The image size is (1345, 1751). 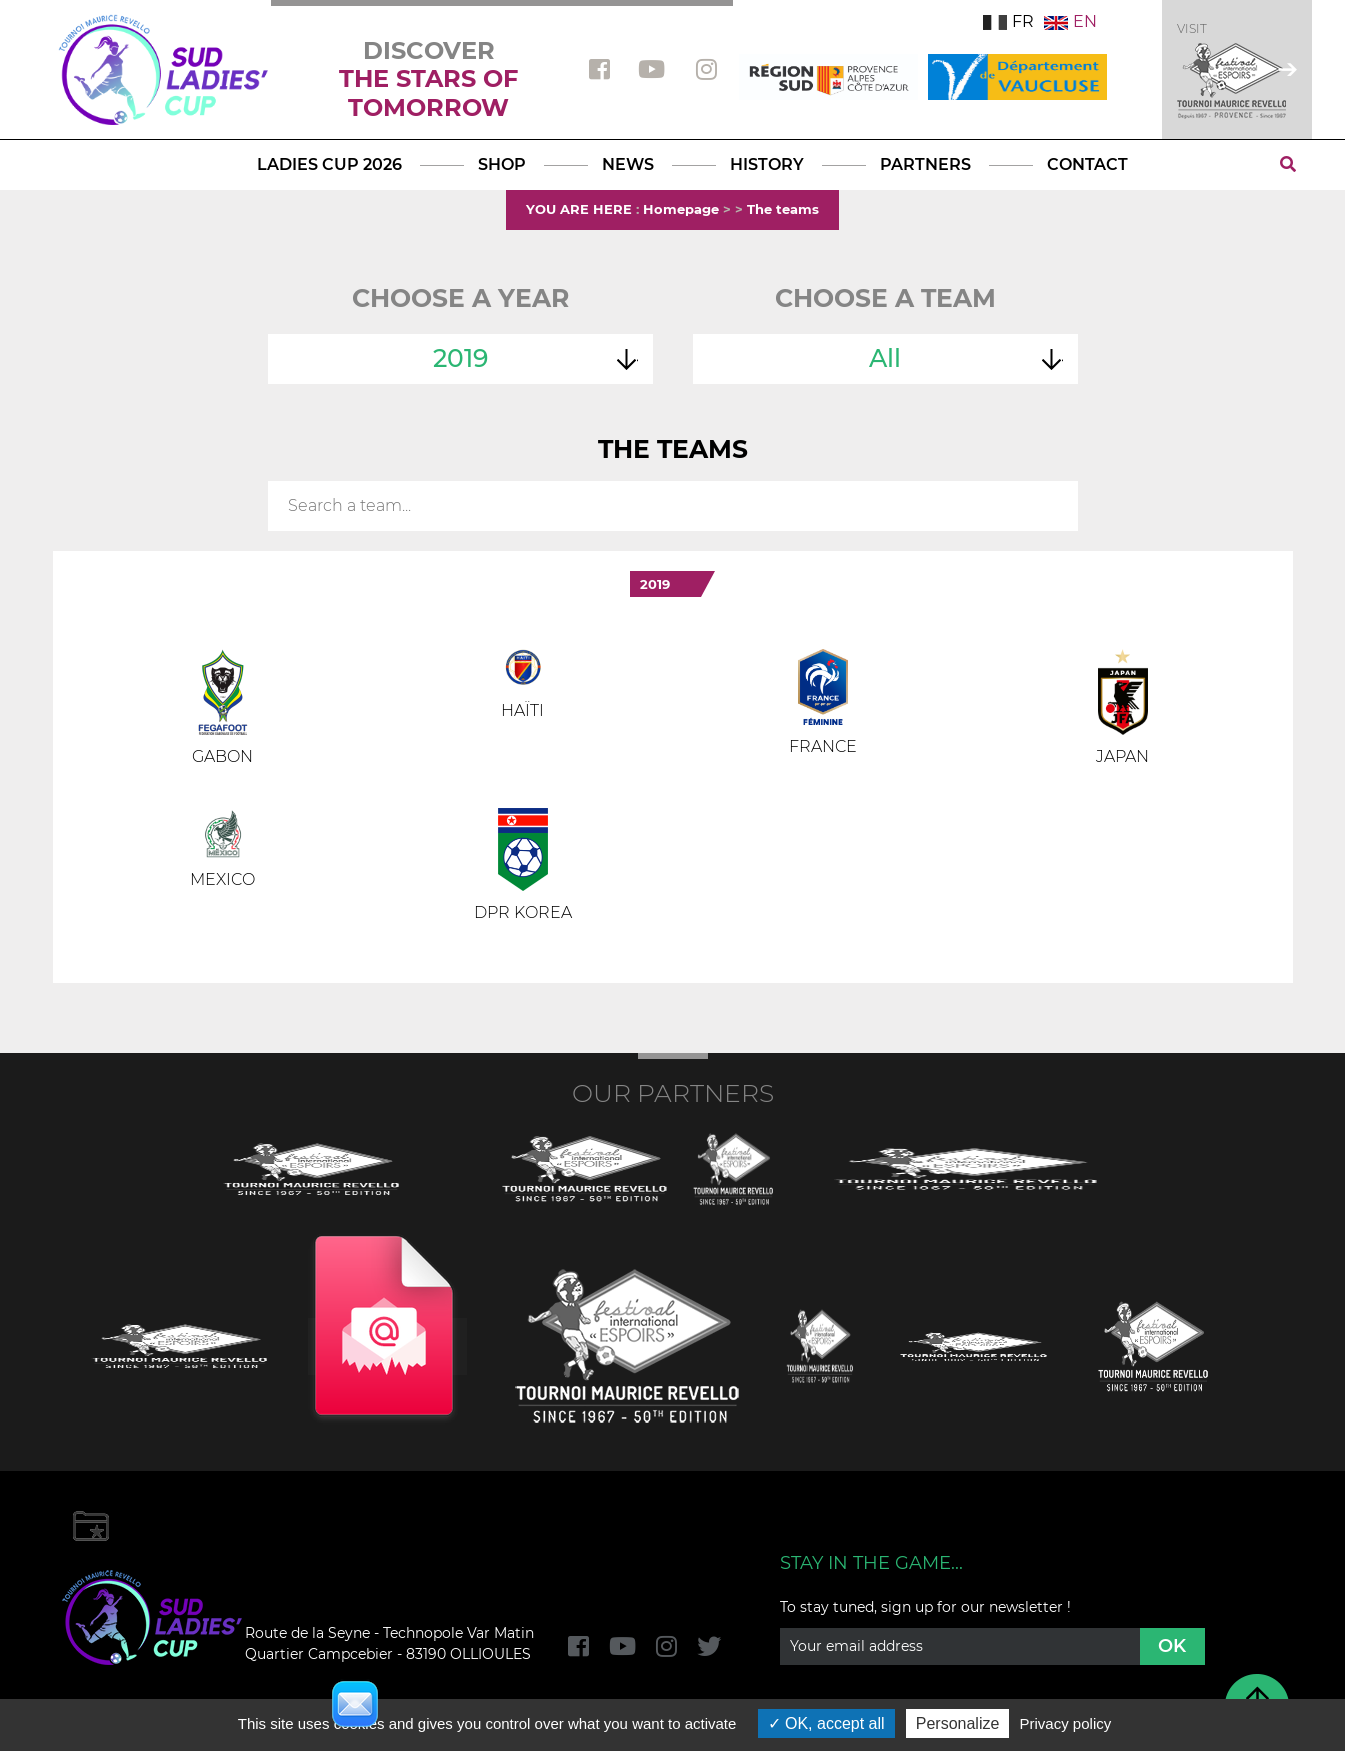 I want to click on open sparkleshare folder, so click(x=91, y=1525).